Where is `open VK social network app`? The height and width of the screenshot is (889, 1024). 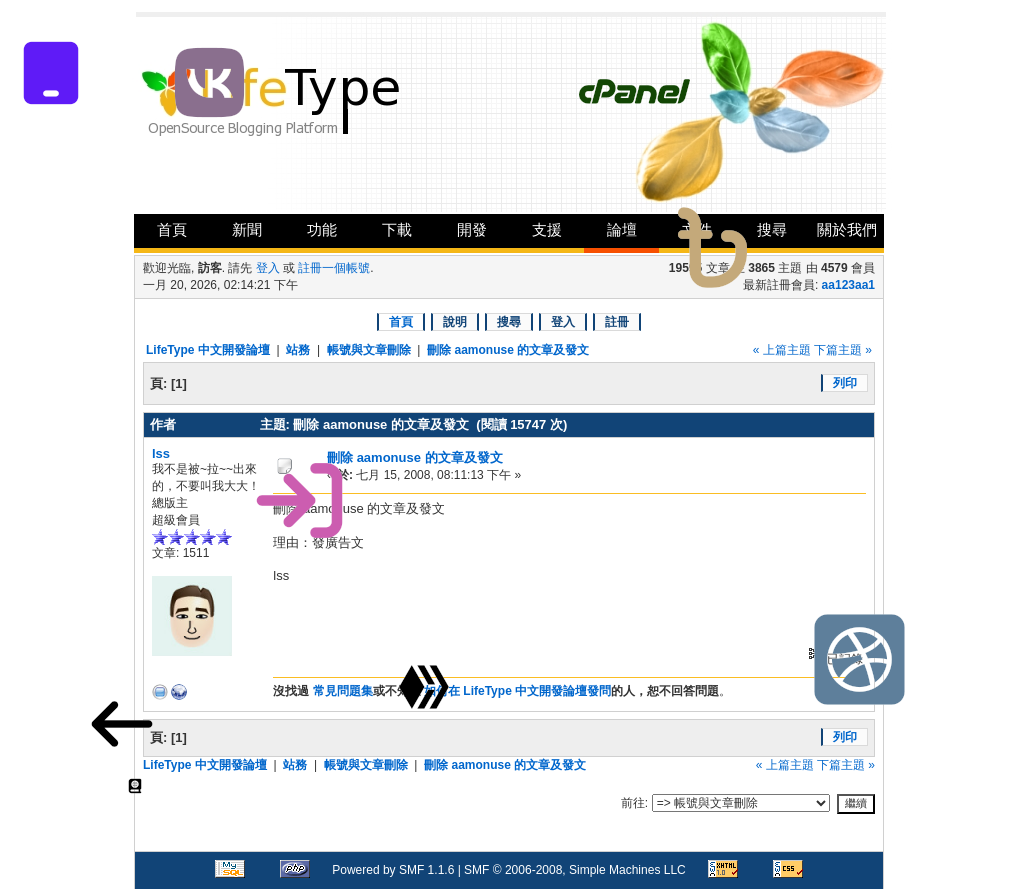
open VK social network app is located at coordinates (209, 82).